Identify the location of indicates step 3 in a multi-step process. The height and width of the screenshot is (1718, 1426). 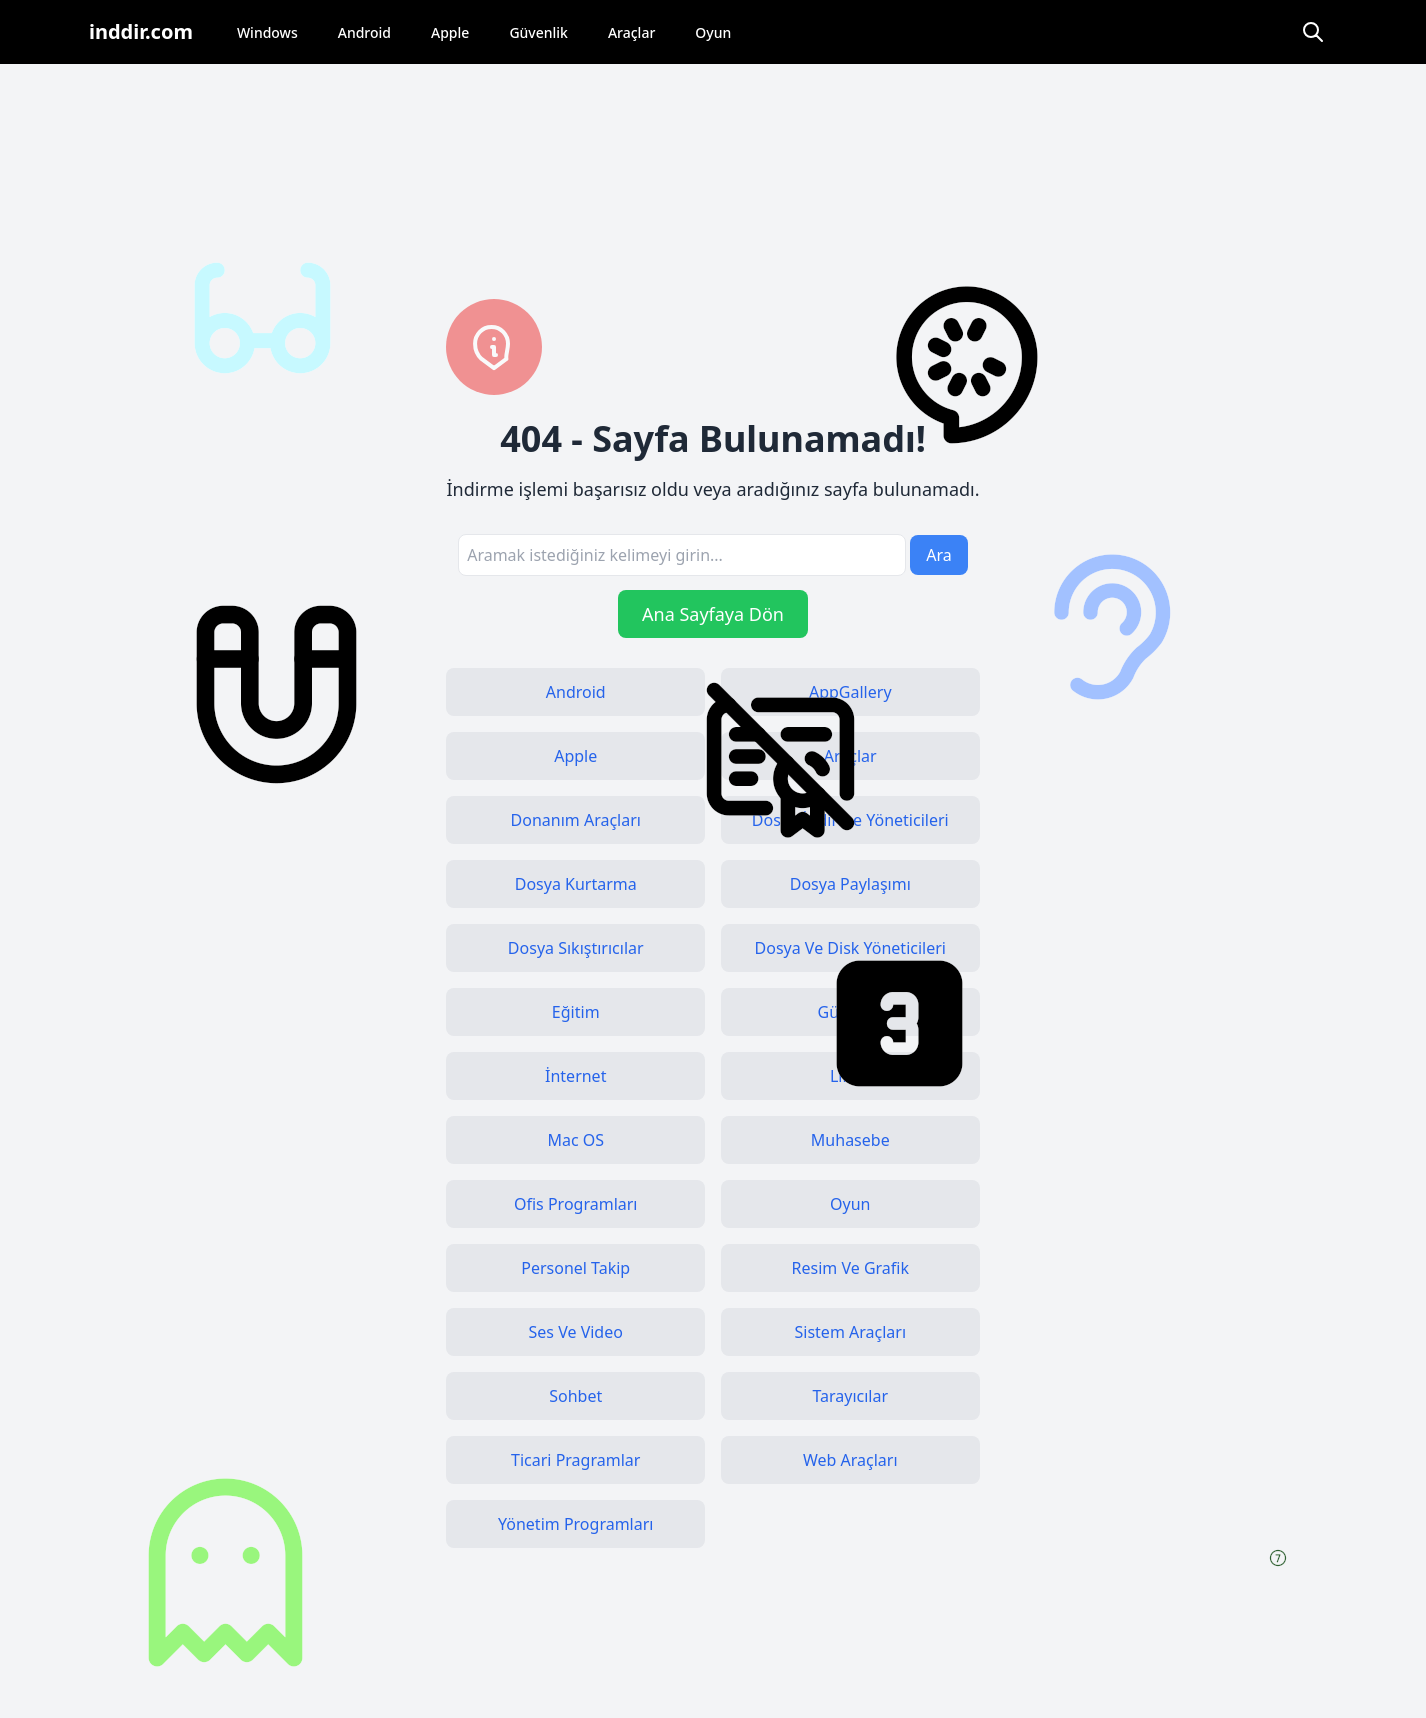
(899, 1023).